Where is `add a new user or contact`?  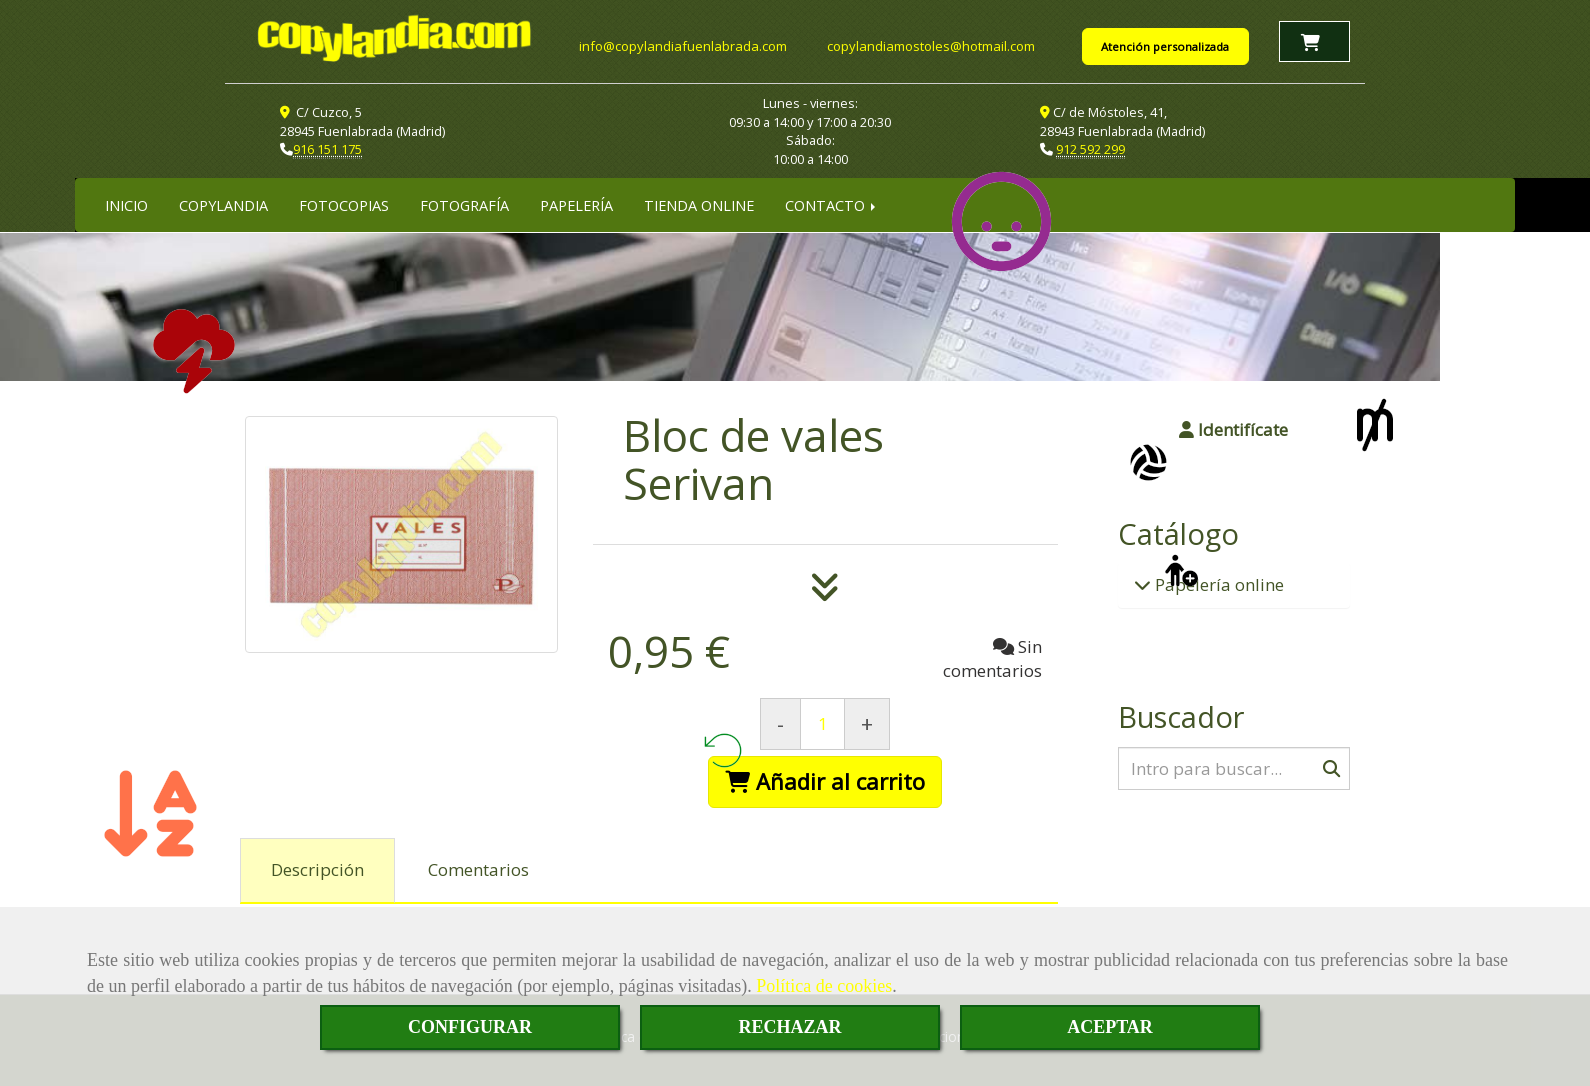
add a new user or contact is located at coordinates (1180, 570).